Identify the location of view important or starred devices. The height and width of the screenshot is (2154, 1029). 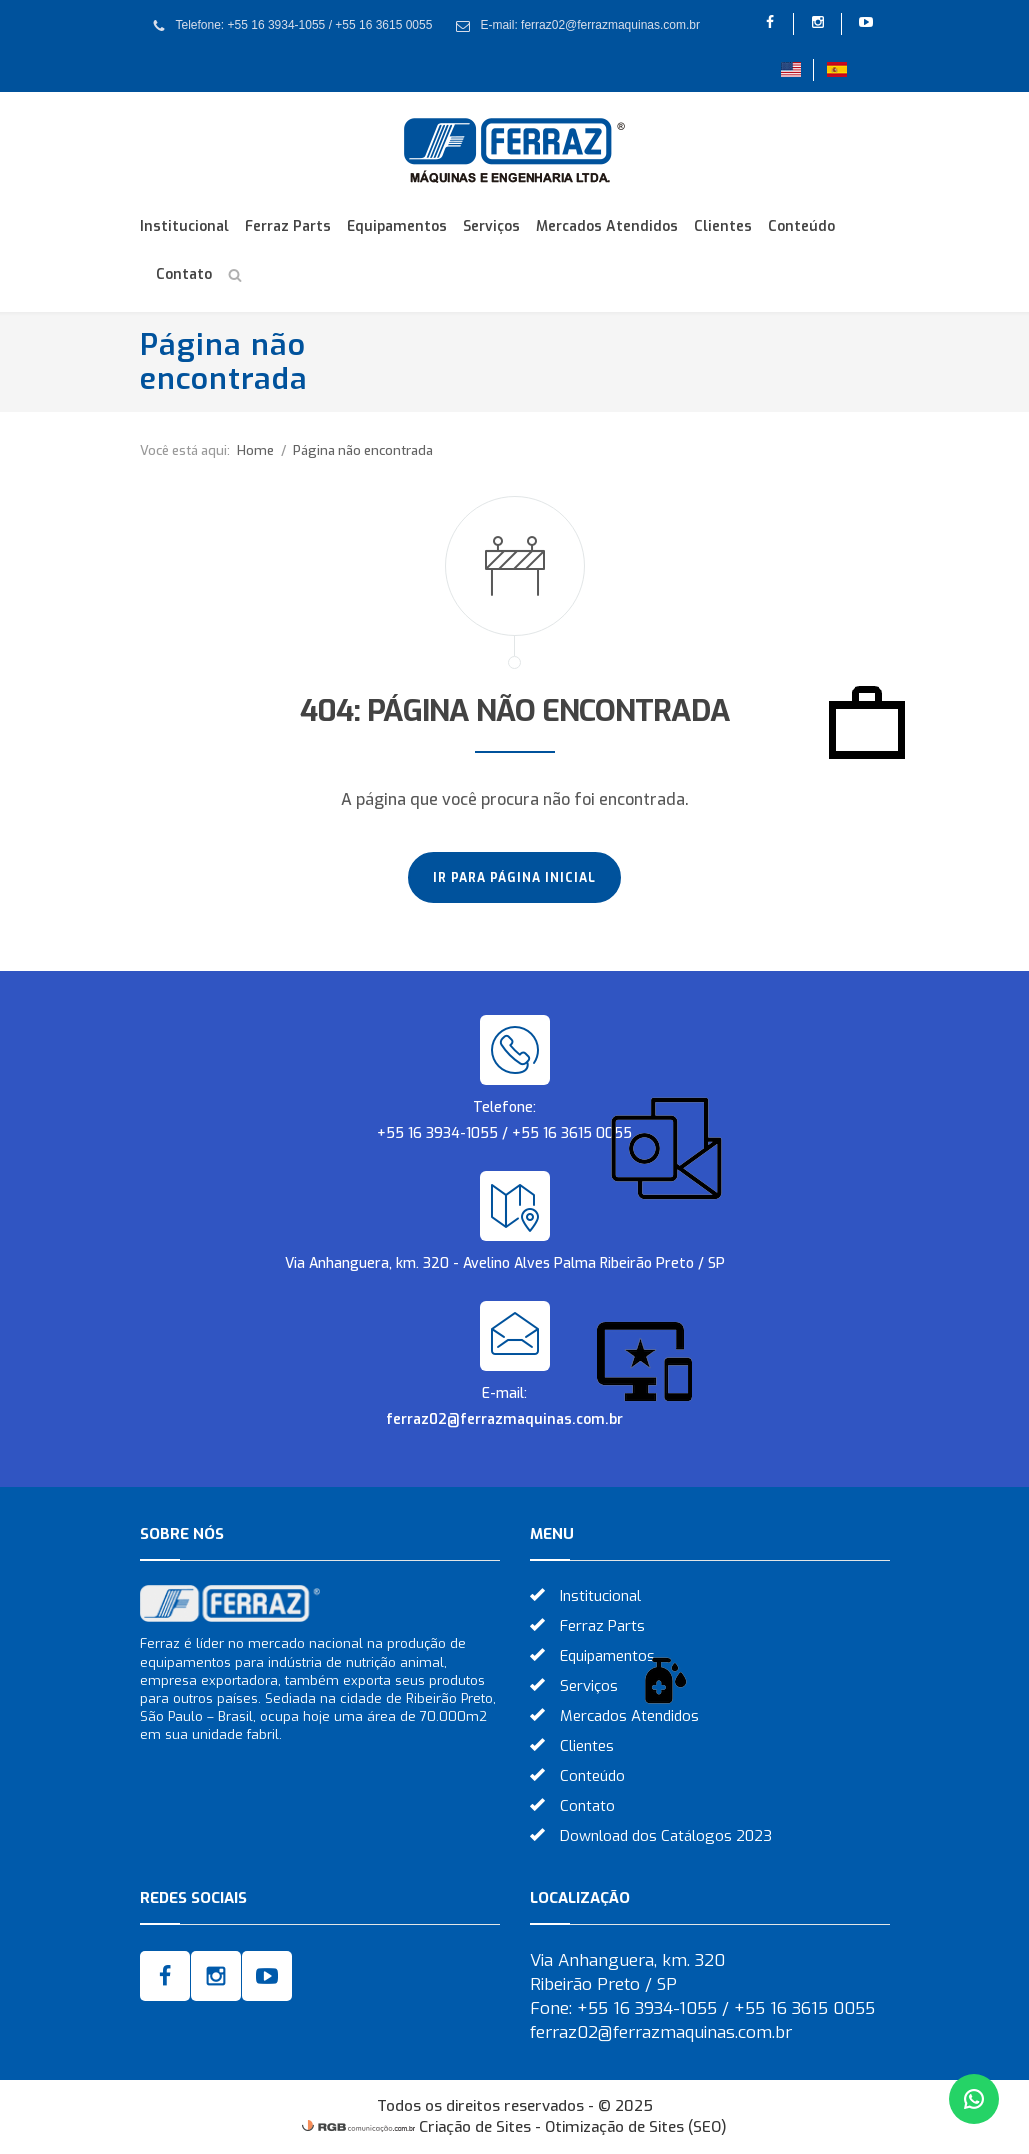
(644, 1361).